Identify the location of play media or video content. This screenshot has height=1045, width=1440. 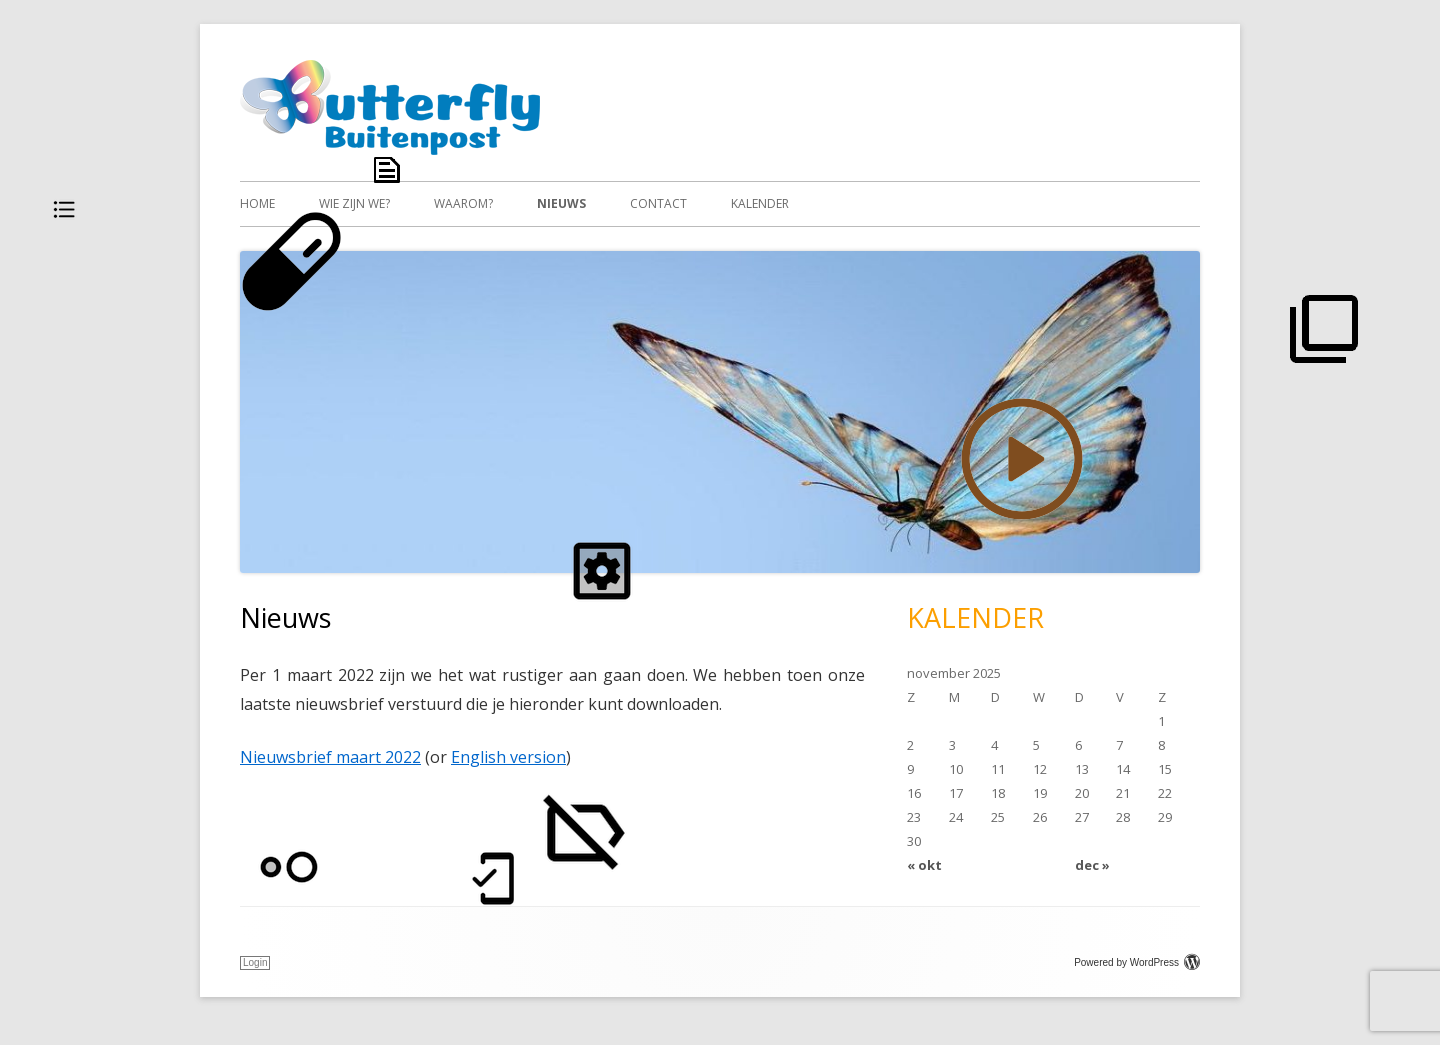
(1022, 459).